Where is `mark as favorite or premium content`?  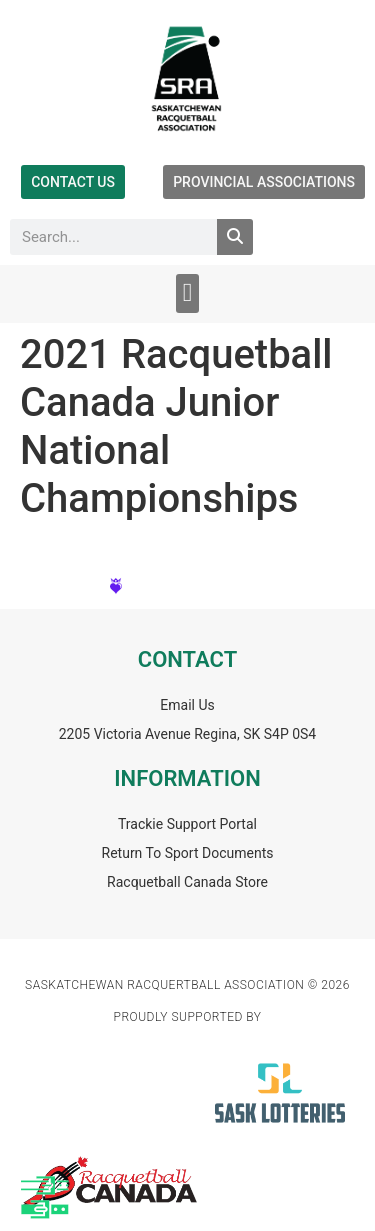
mark as favorite or premium content is located at coordinates (116, 586).